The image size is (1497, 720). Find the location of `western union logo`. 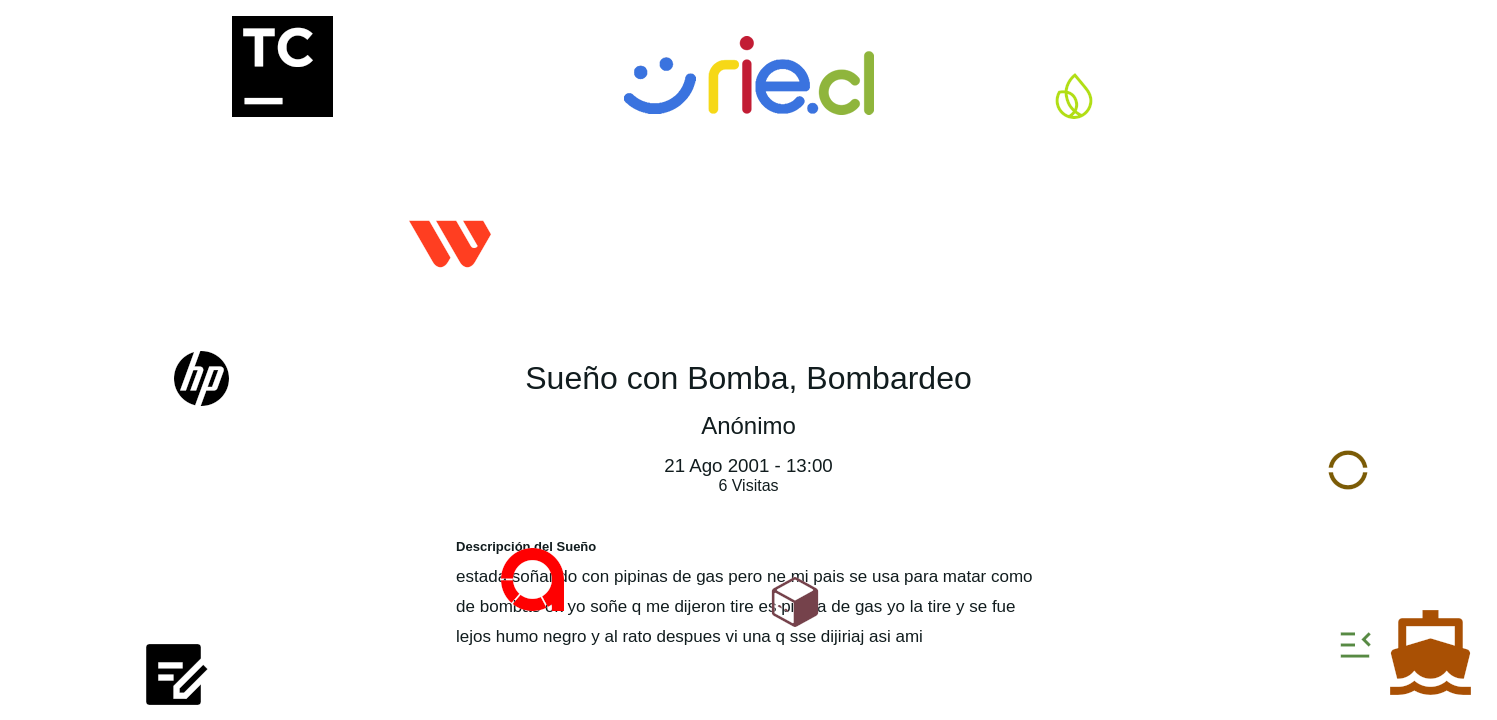

western union logo is located at coordinates (450, 244).